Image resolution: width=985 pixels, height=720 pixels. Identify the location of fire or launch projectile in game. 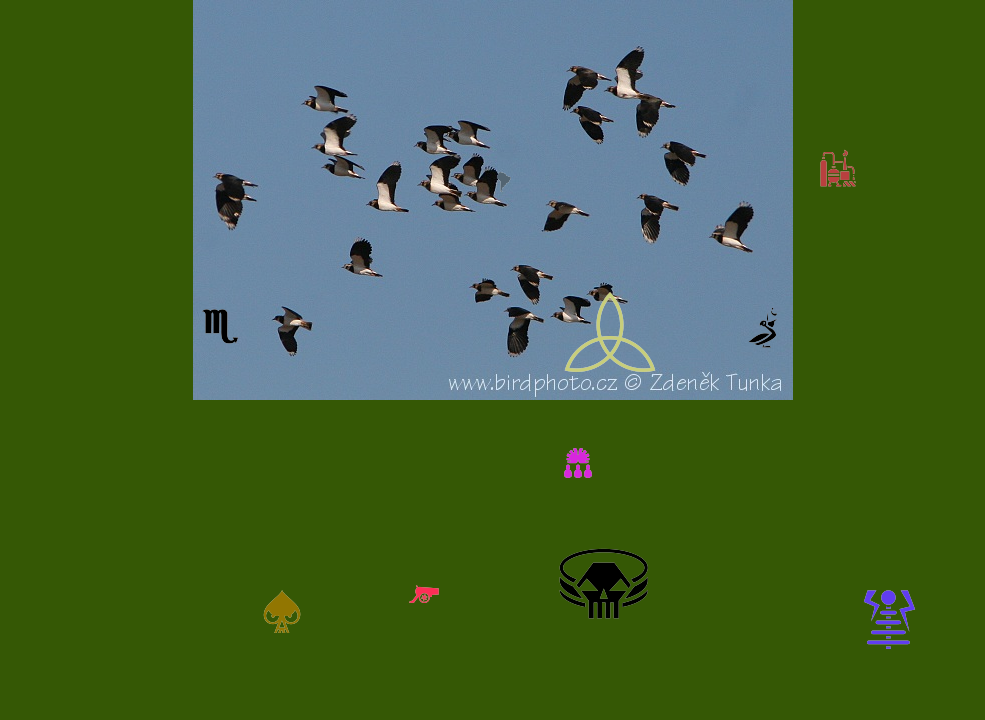
(424, 594).